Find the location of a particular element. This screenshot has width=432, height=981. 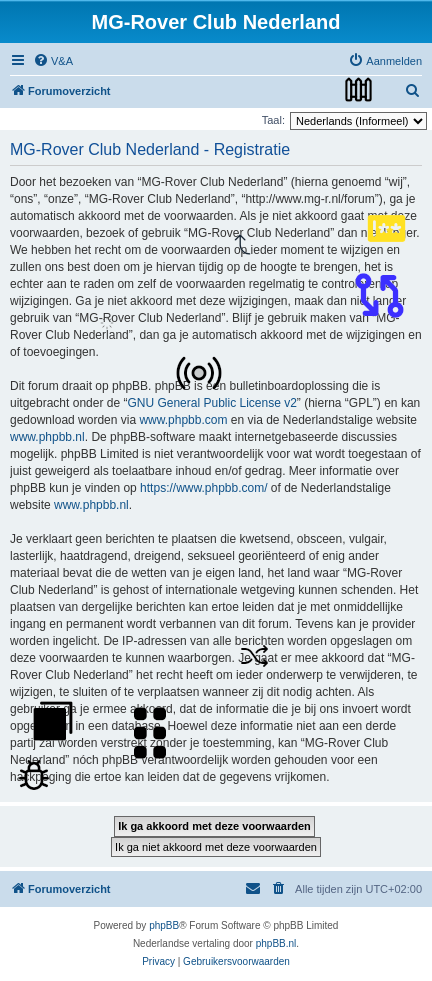

start a live broadcast or stream is located at coordinates (199, 373).